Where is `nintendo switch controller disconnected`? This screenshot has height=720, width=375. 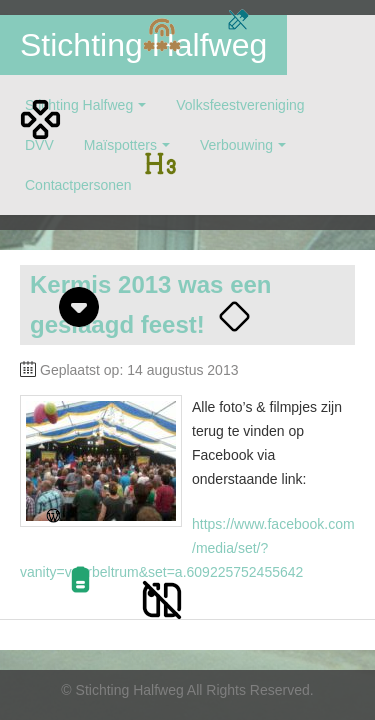
nintendo switch controller disconnected is located at coordinates (162, 600).